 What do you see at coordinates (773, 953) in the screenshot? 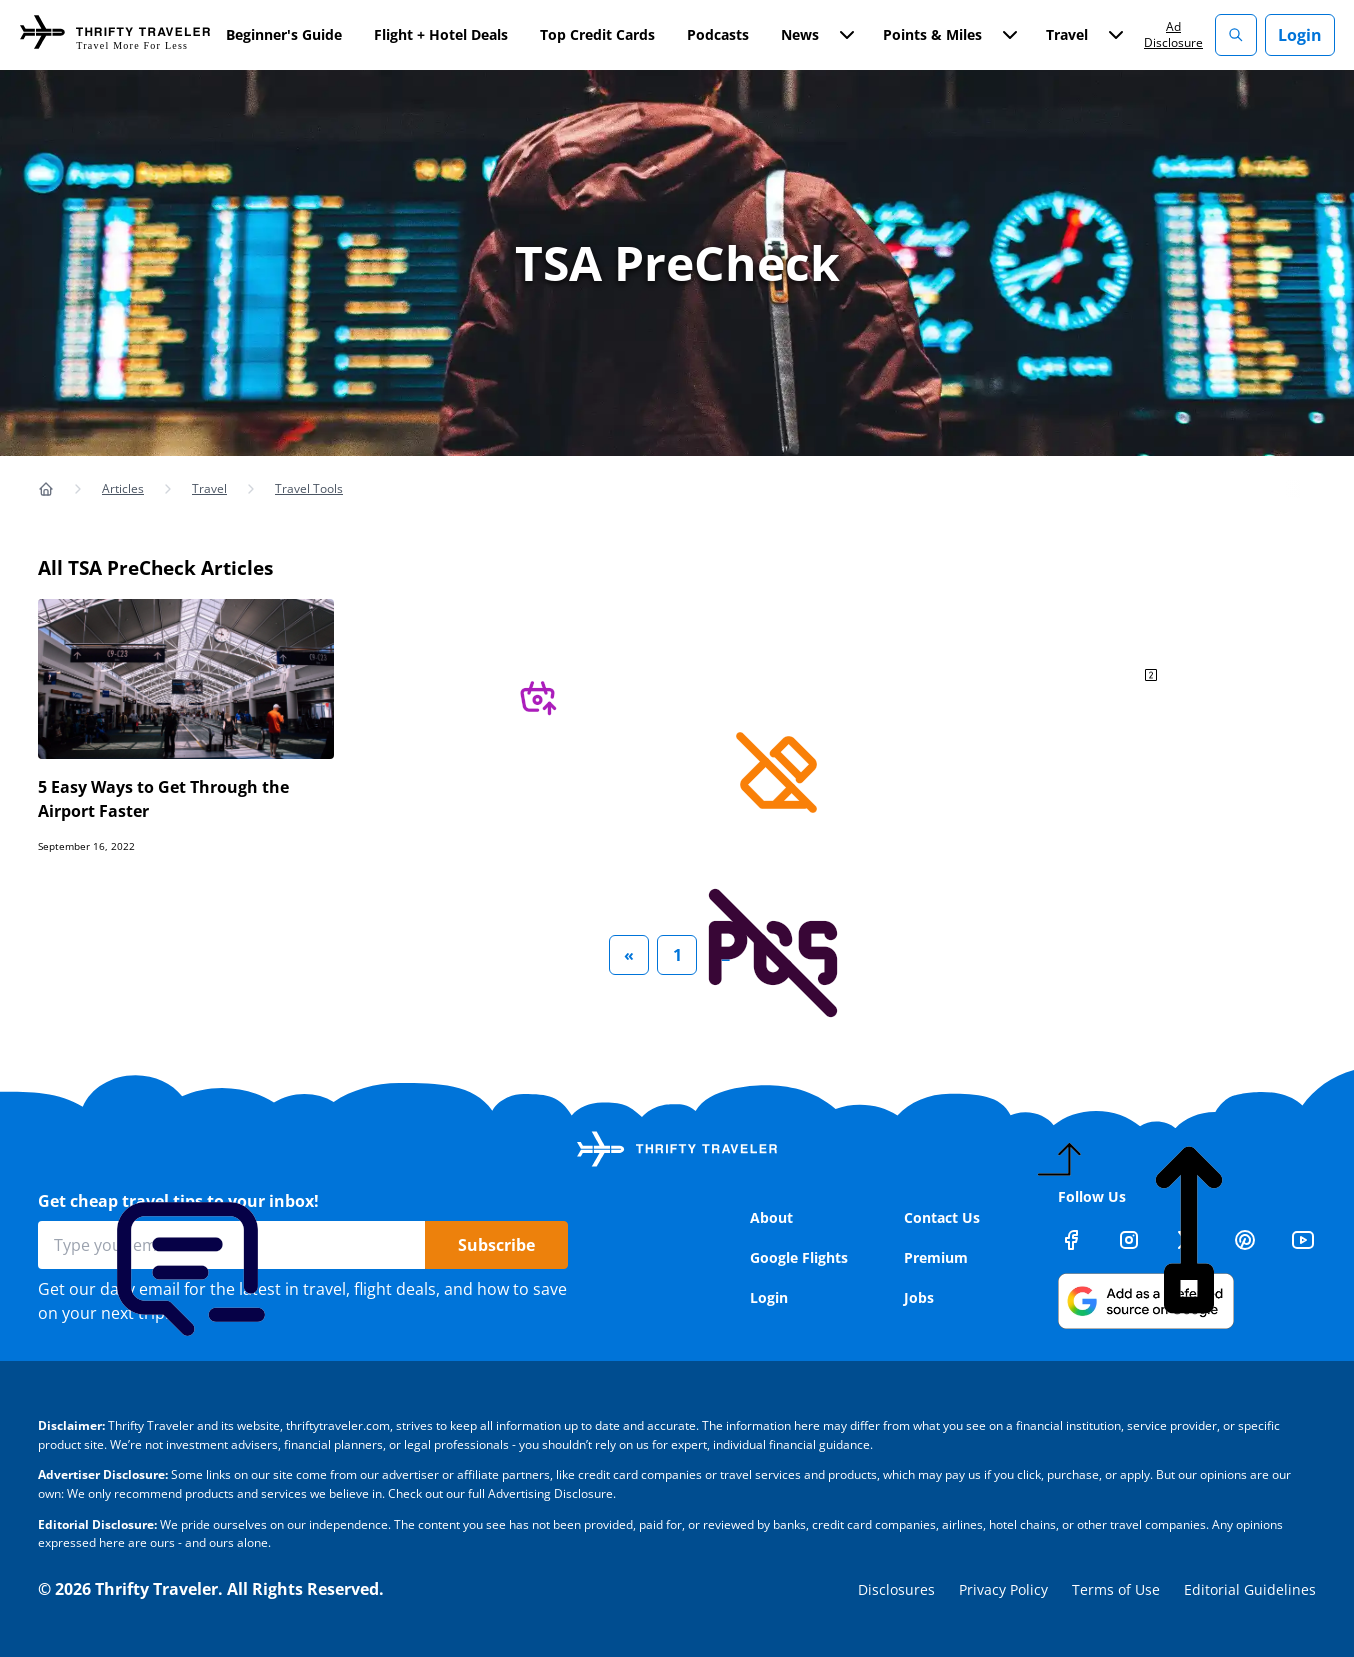
I see `http post request disabled or unavailable` at bounding box center [773, 953].